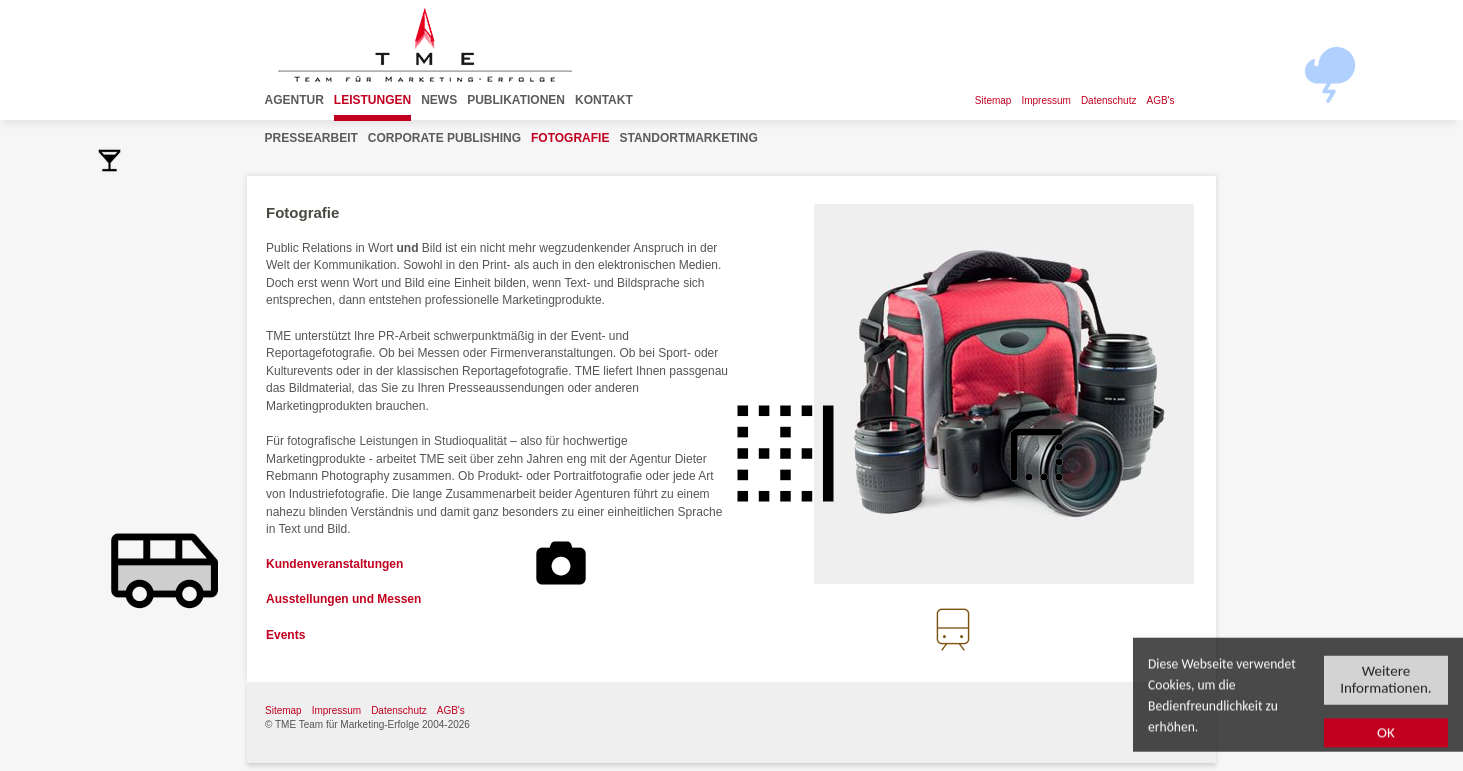 This screenshot has height=771, width=1463. What do you see at coordinates (561, 563) in the screenshot?
I see `take a photo` at bounding box center [561, 563].